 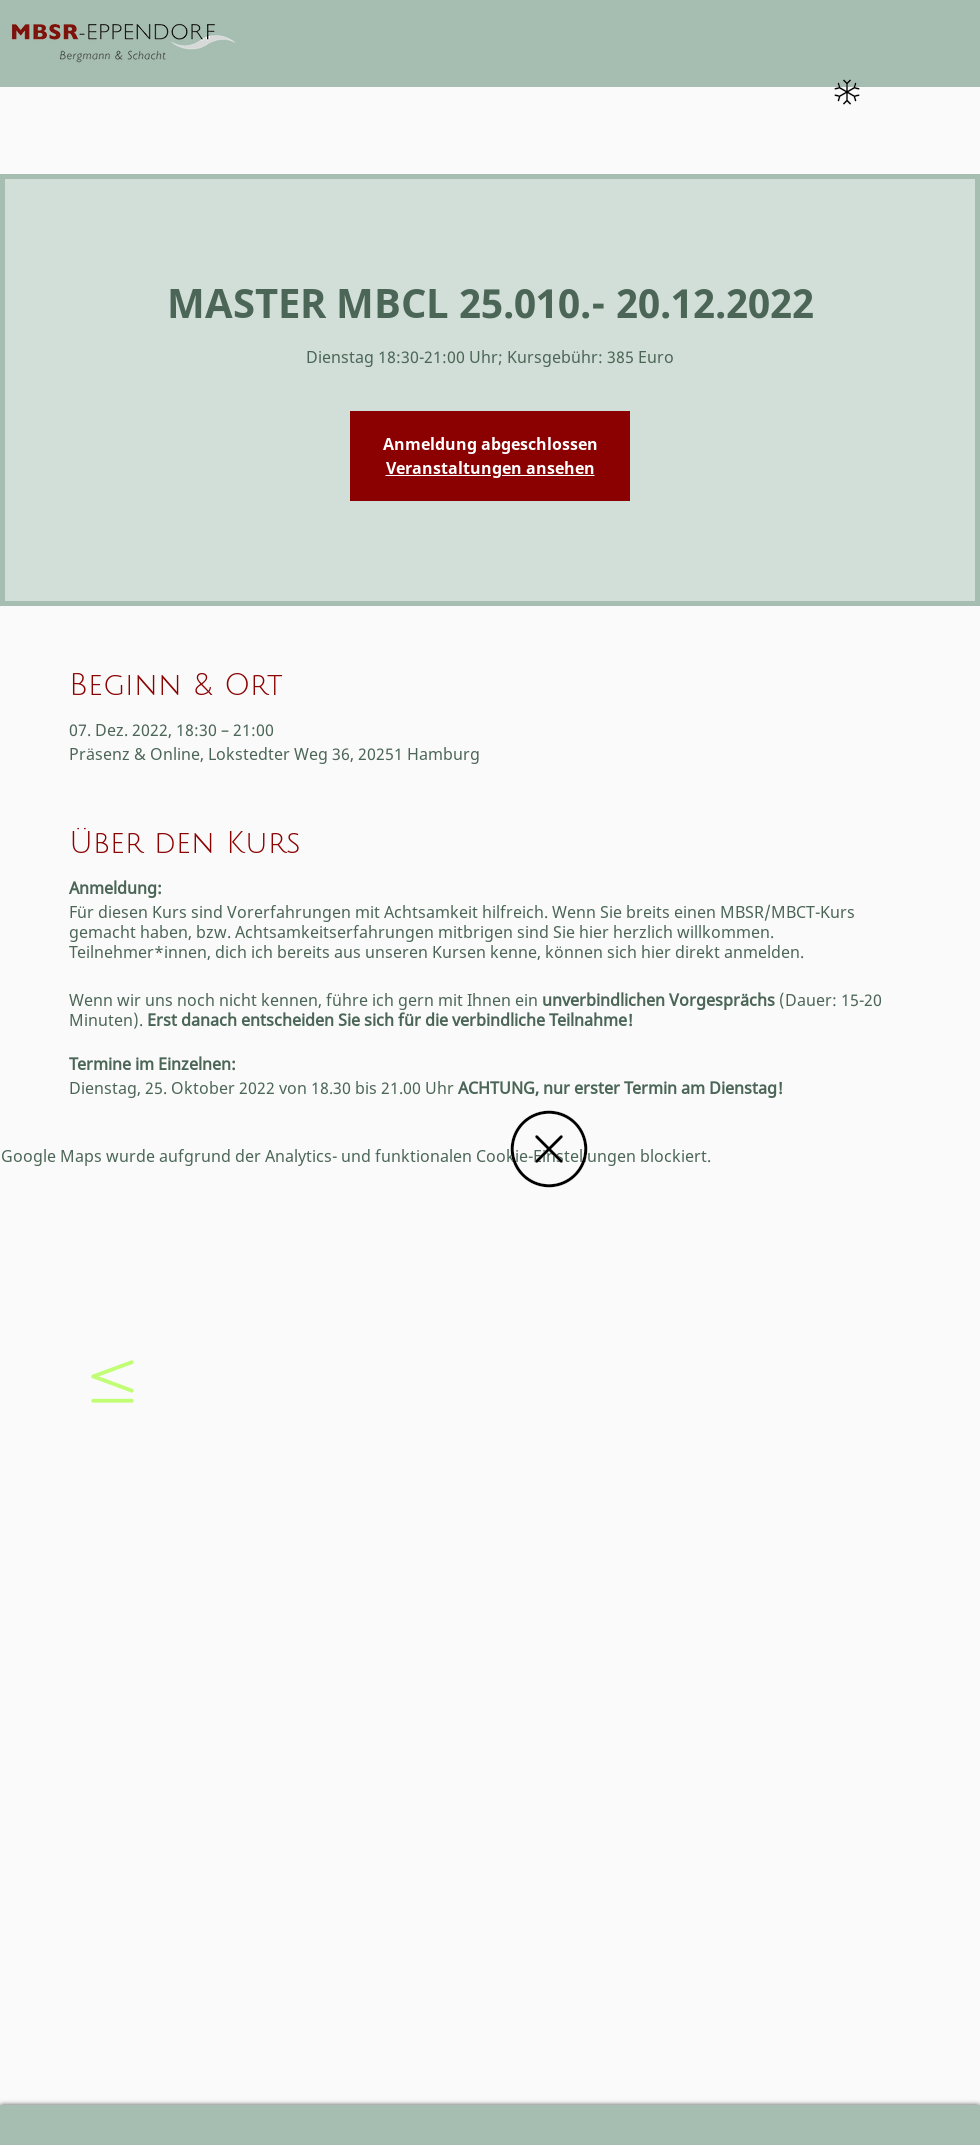 I want to click on toggle cooling or air conditioning mode, so click(x=847, y=92).